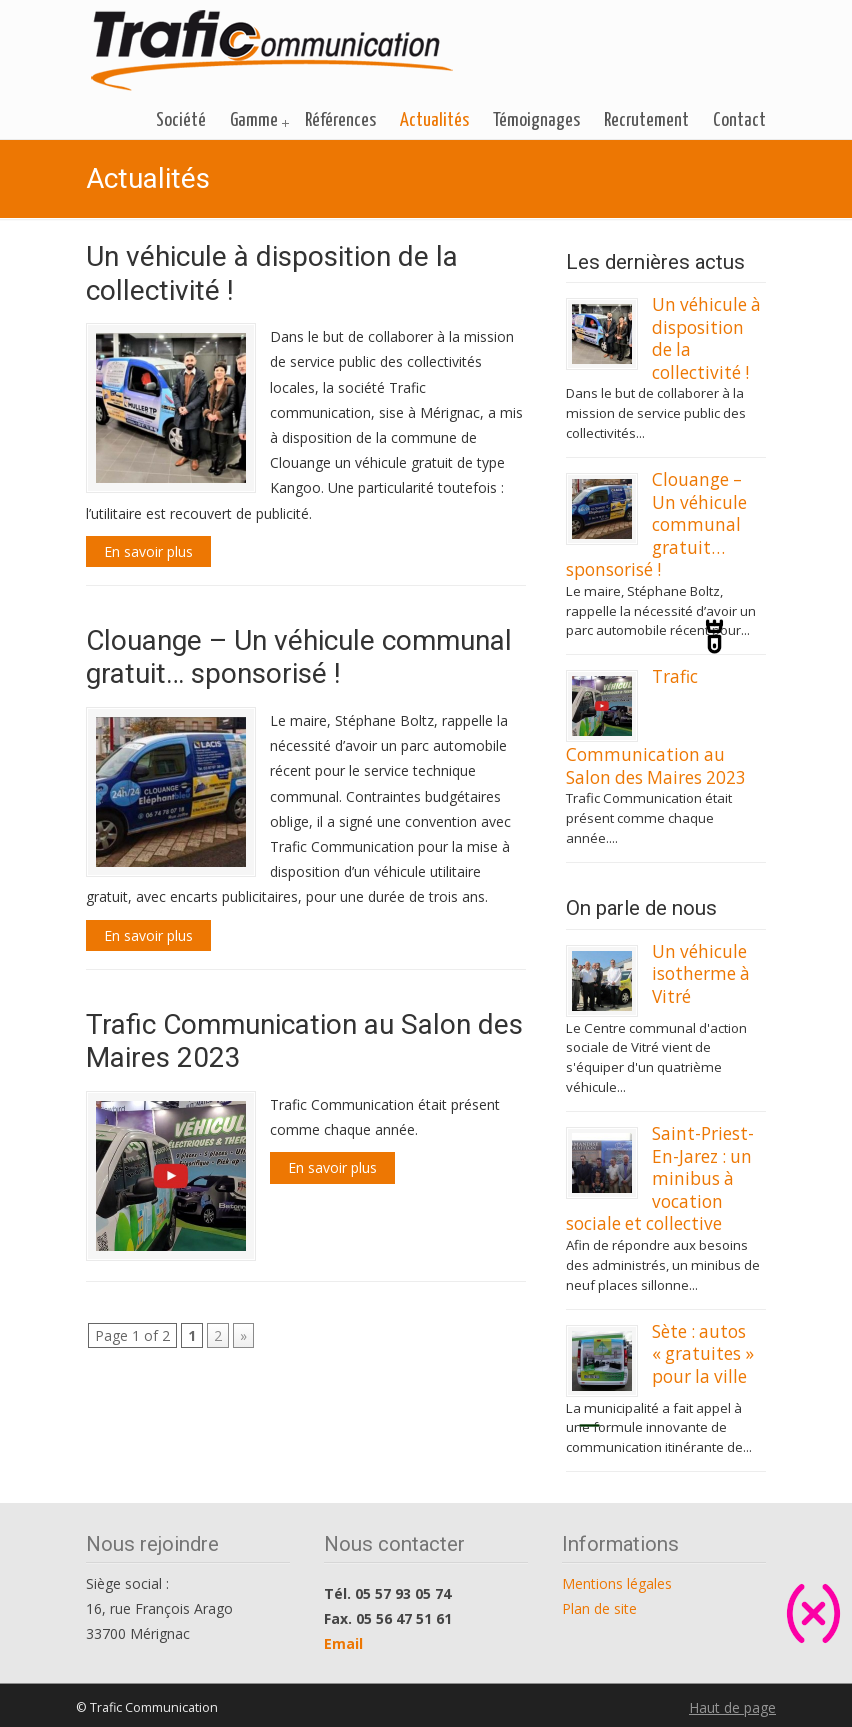 The width and height of the screenshot is (852, 1727). What do you see at coordinates (813, 1613) in the screenshot?
I see `represents a variable or dynamic value in code` at bounding box center [813, 1613].